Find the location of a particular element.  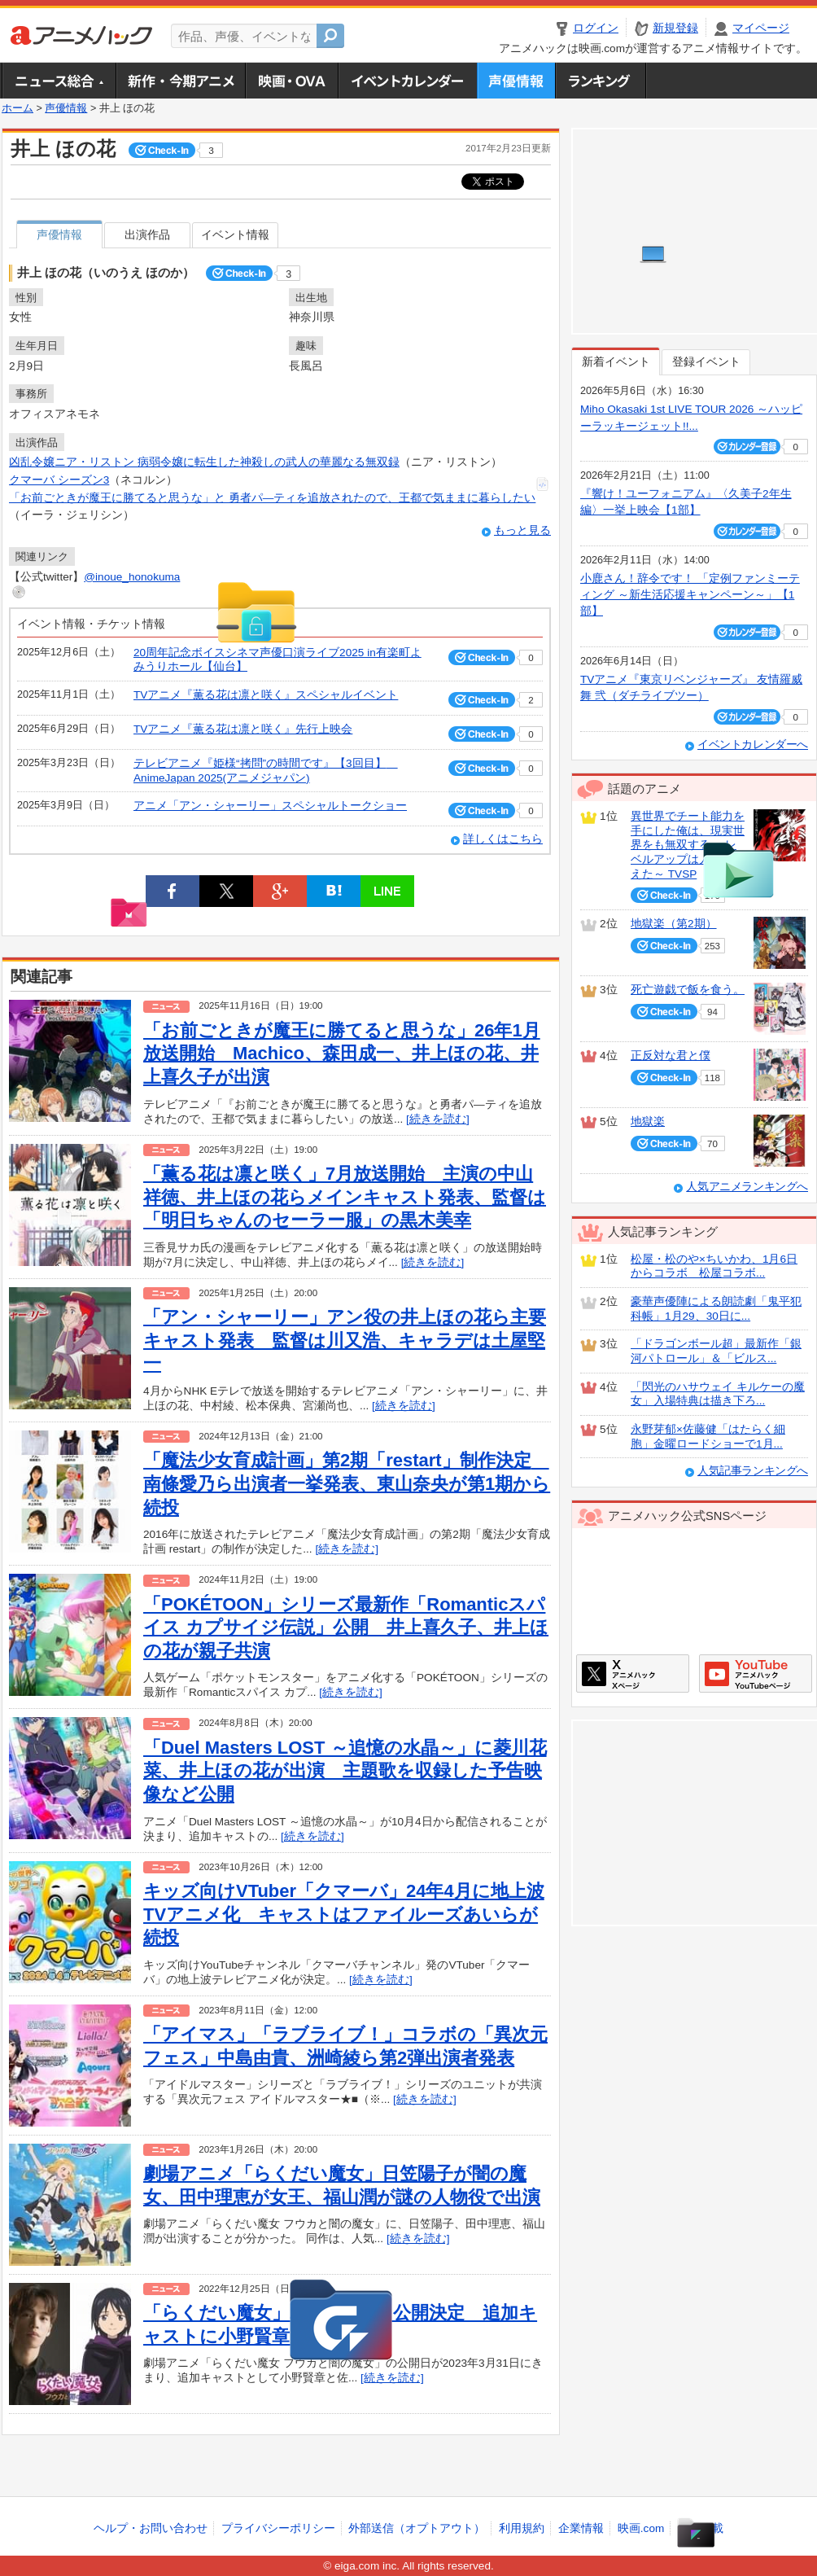

open internet download manager folder is located at coordinates (738, 872).